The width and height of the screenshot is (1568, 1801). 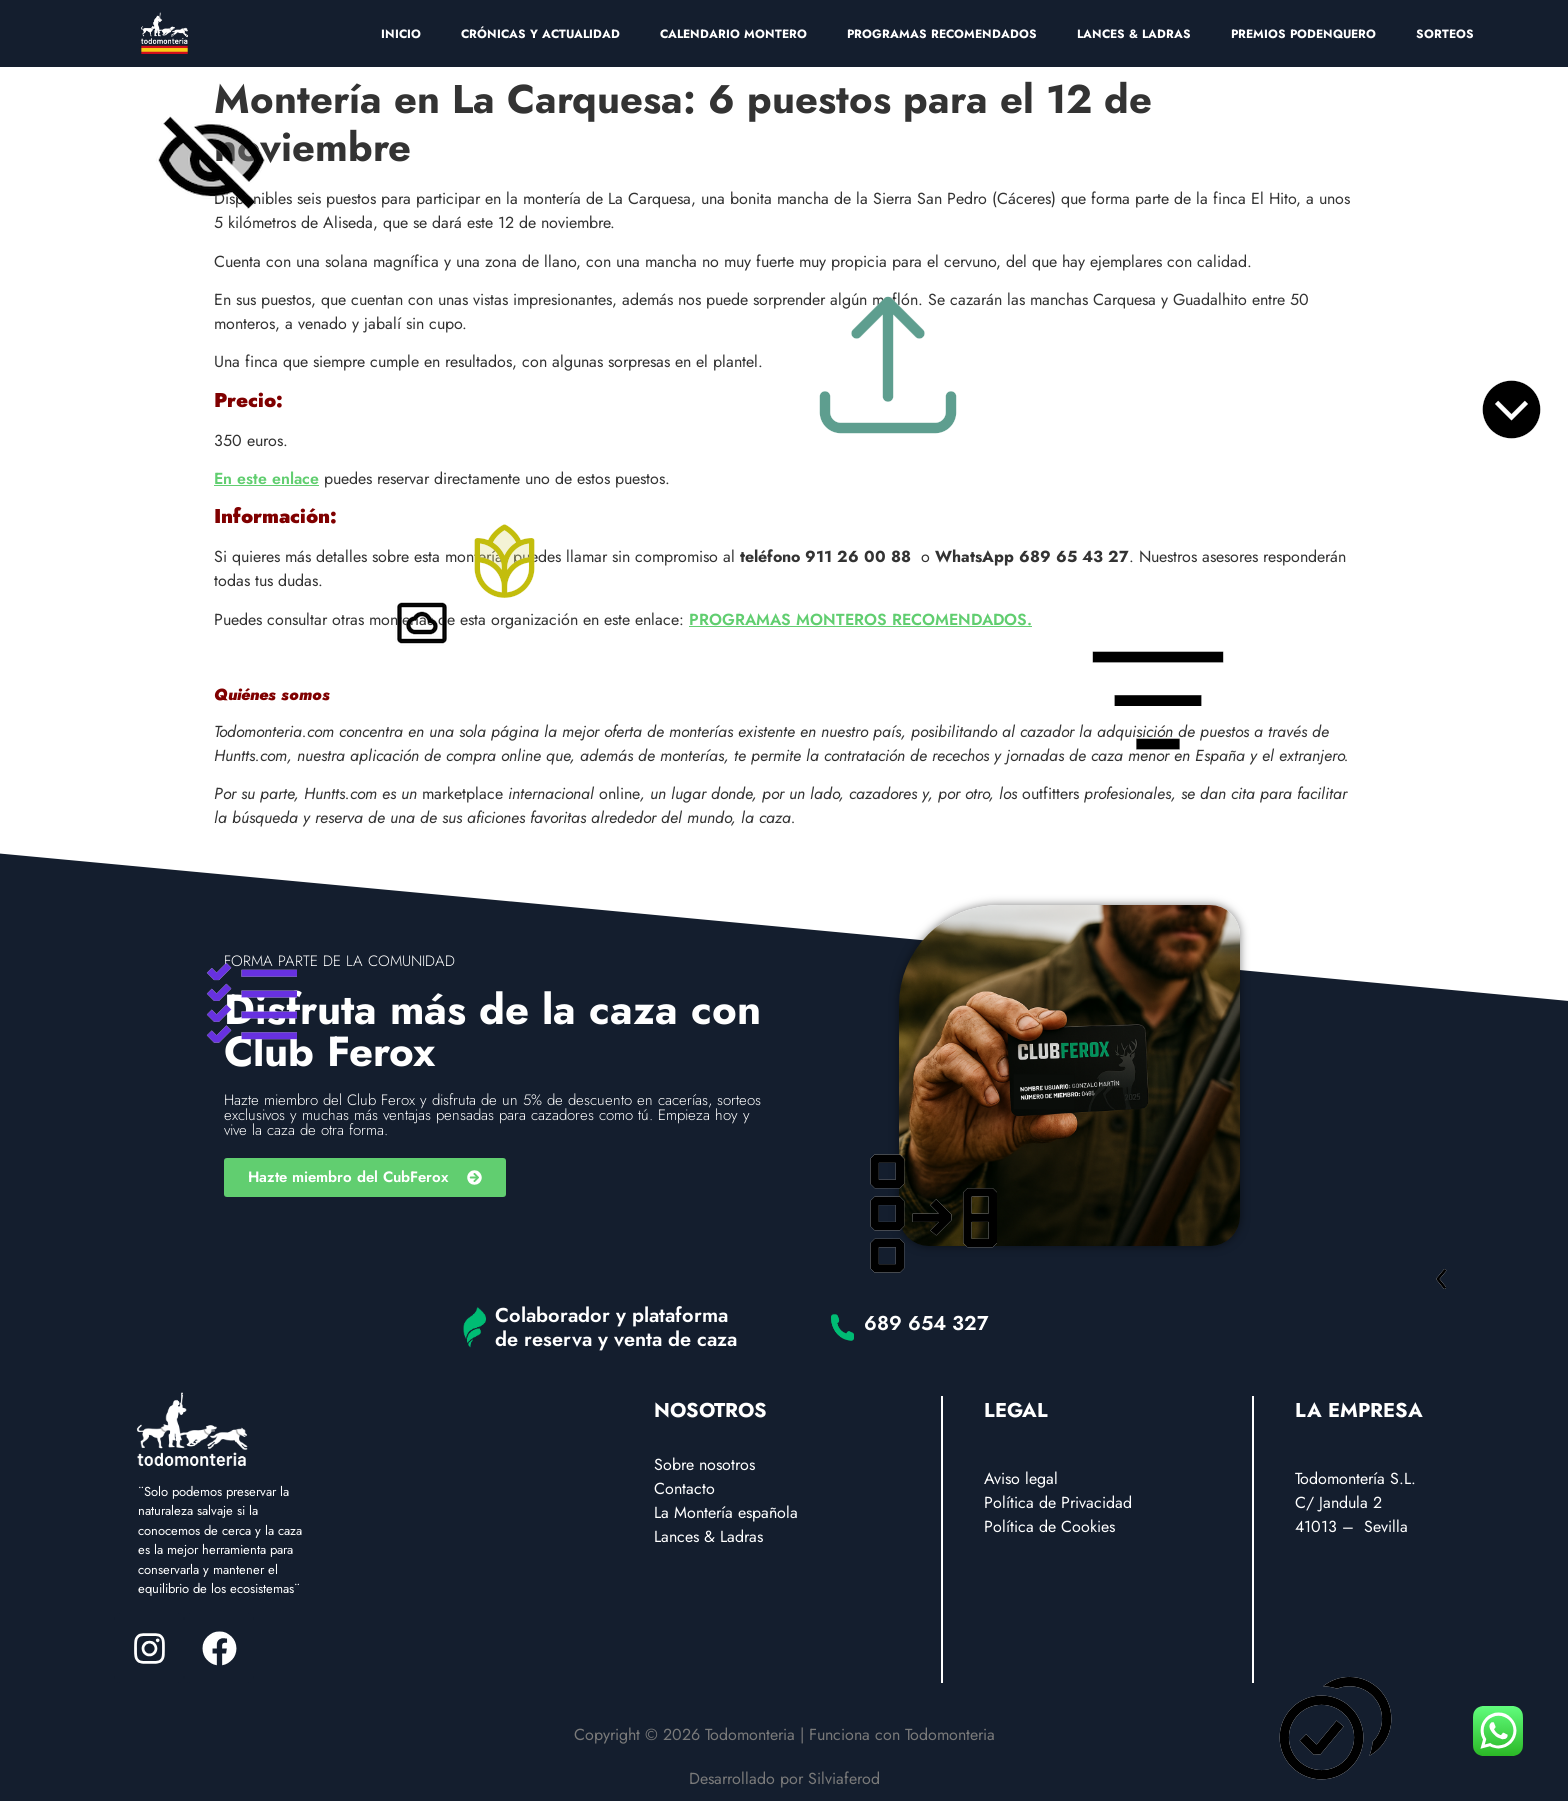 What do you see at coordinates (1158, 706) in the screenshot?
I see `filter or sort list items` at bounding box center [1158, 706].